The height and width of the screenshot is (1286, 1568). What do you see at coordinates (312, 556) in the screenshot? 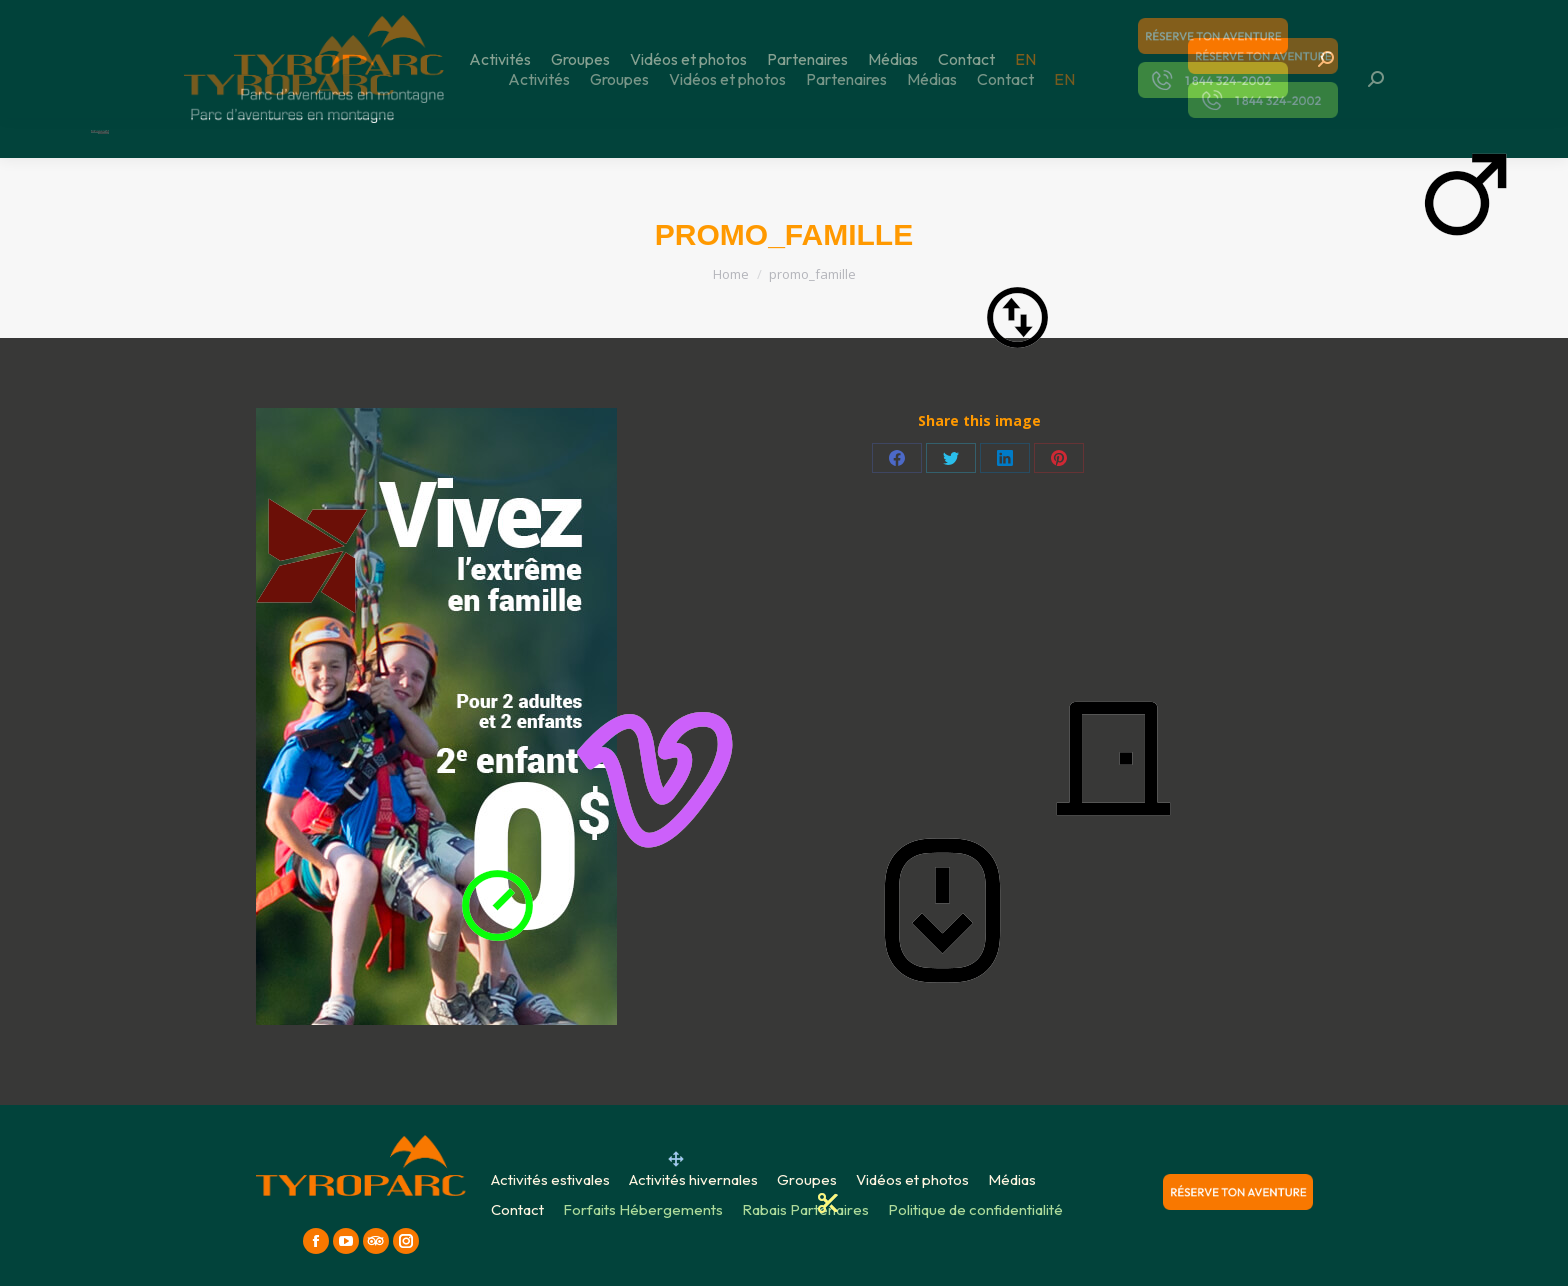
I see `MODX content management system logo` at bounding box center [312, 556].